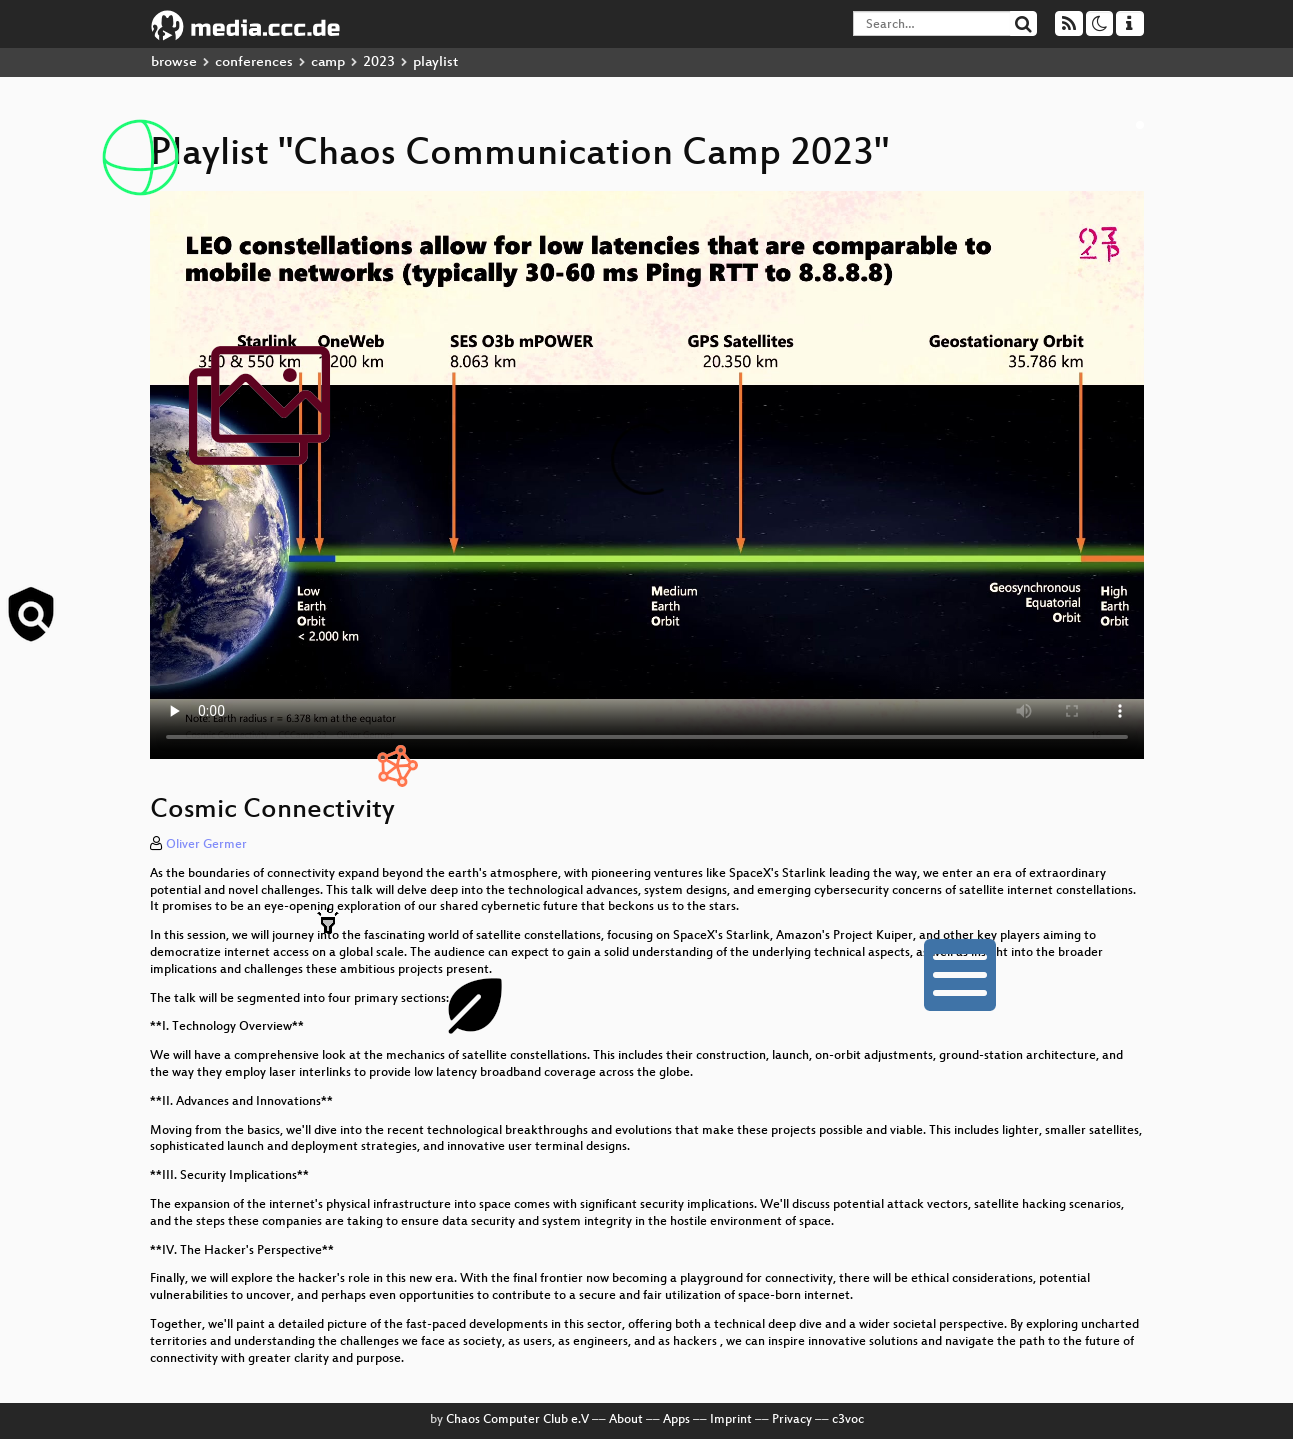 This screenshot has height=1439, width=1293. What do you see at coordinates (140, 157) in the screenshot?
I see `access globe or world view` at bounding box center [140, 157].